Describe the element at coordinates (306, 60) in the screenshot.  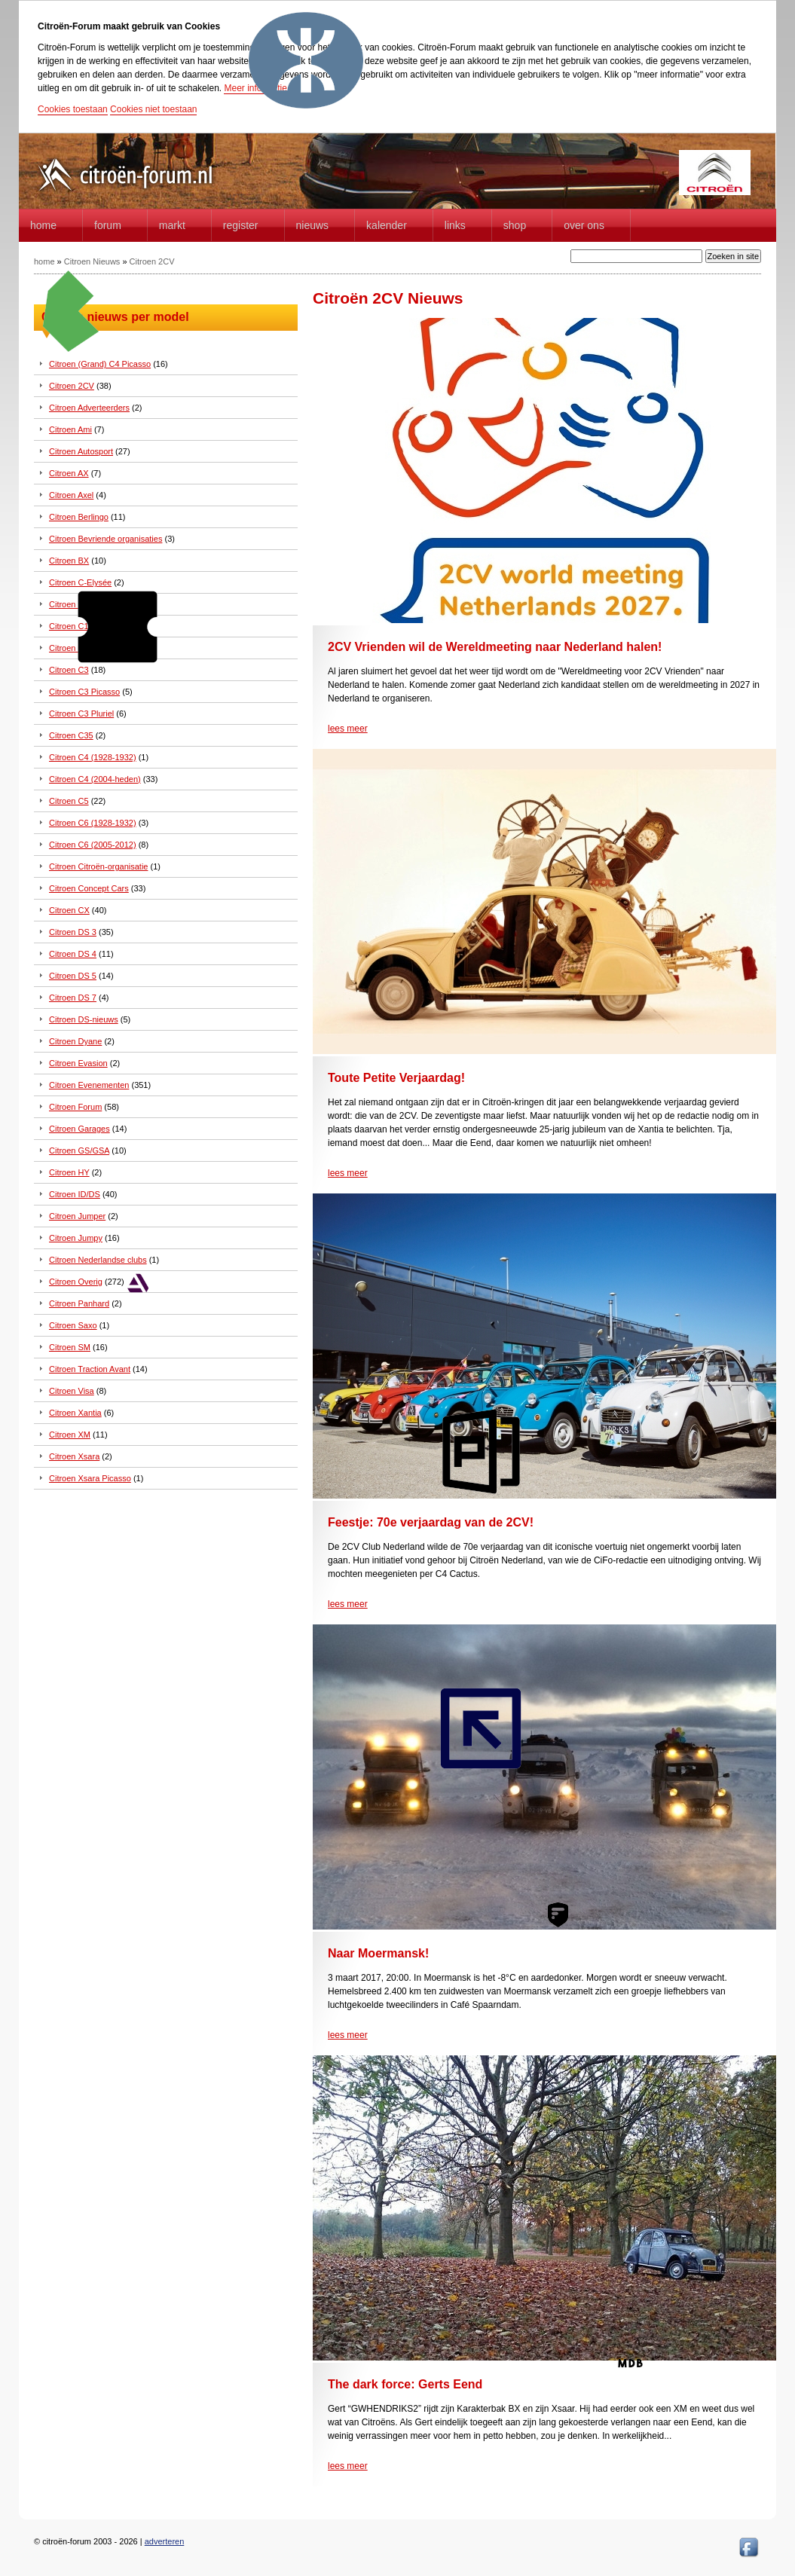
I see `mtr (hong kong mass transit railway) company logo` at that location.